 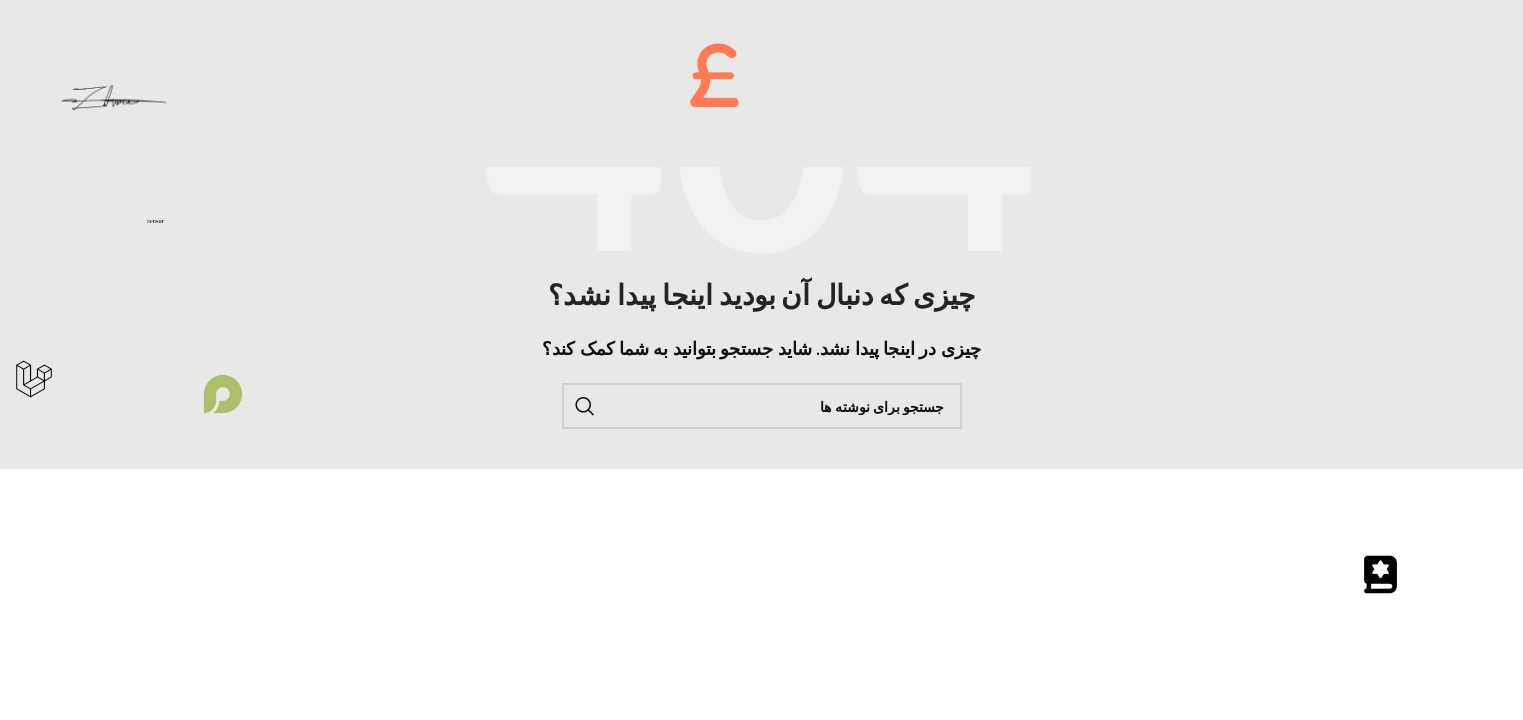 I want to click on access Jewish religious texts, so click(x=1380, y=574).